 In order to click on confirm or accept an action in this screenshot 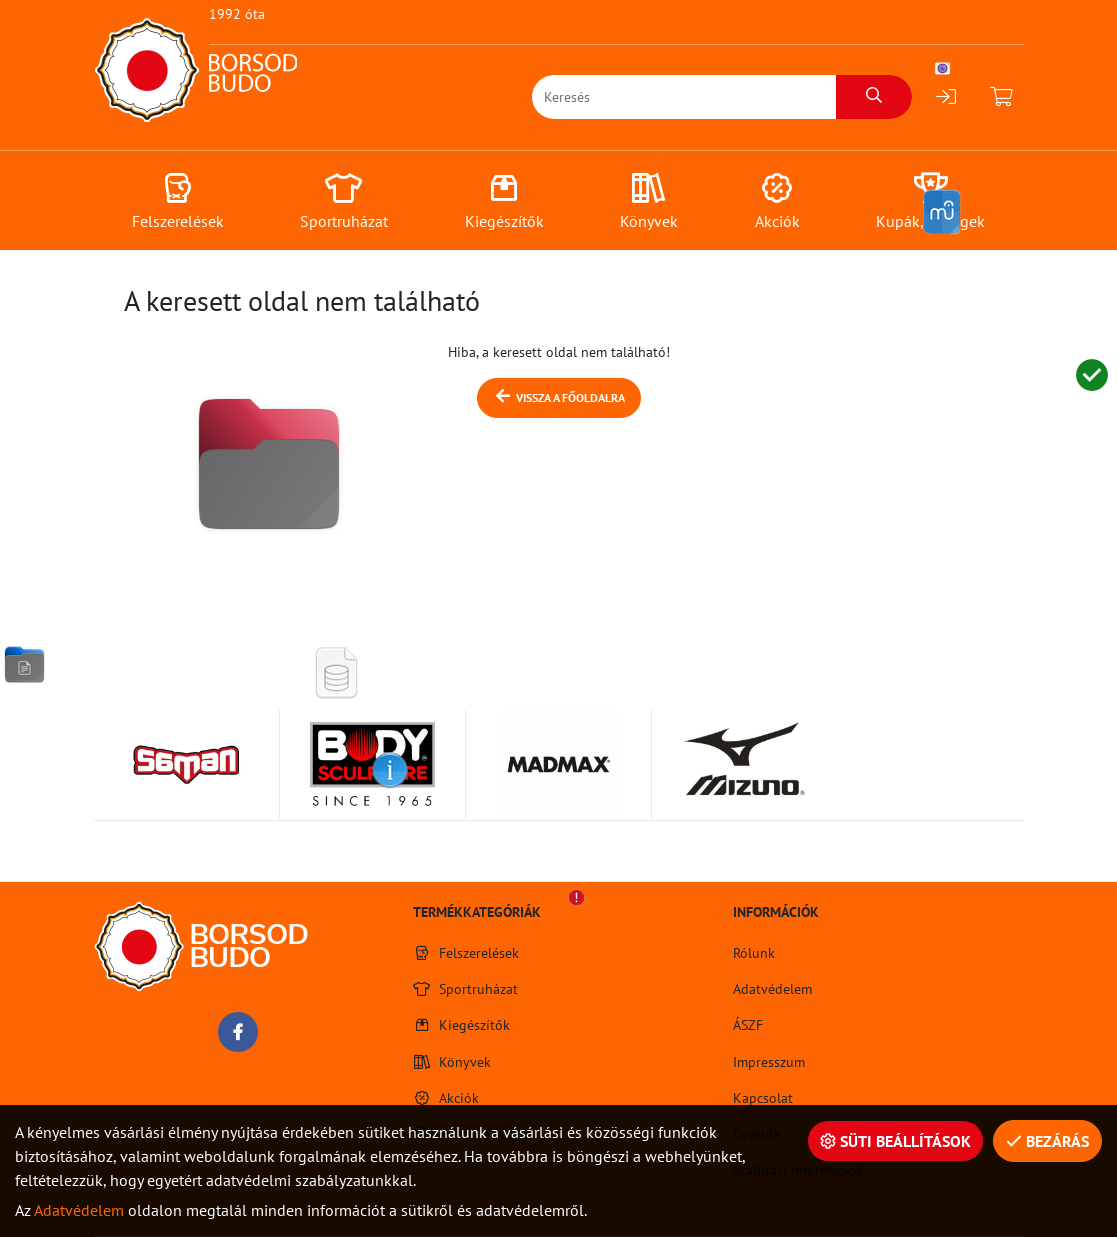, I will do `click(1092, 375)`.